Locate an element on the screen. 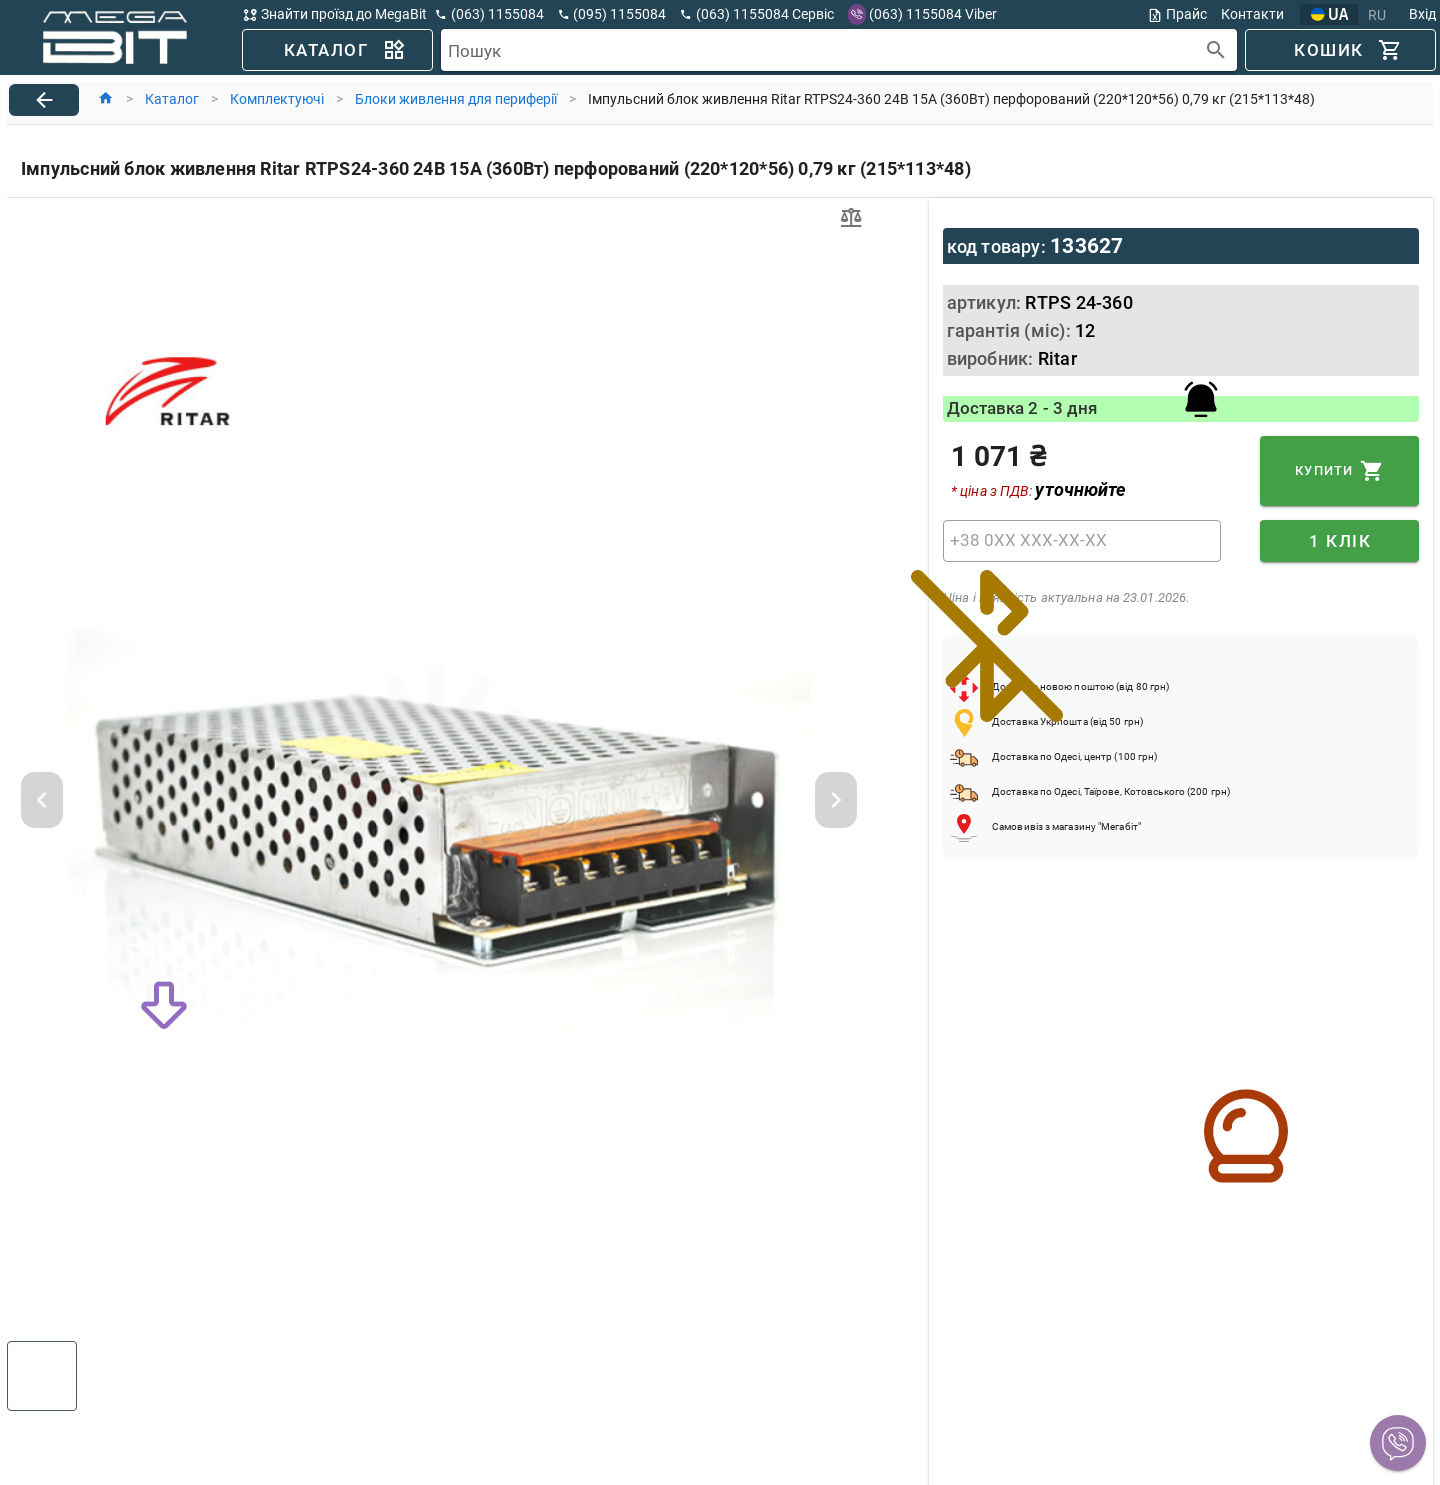  access fortune or prediction features is located at coordinates (1246, 1136).